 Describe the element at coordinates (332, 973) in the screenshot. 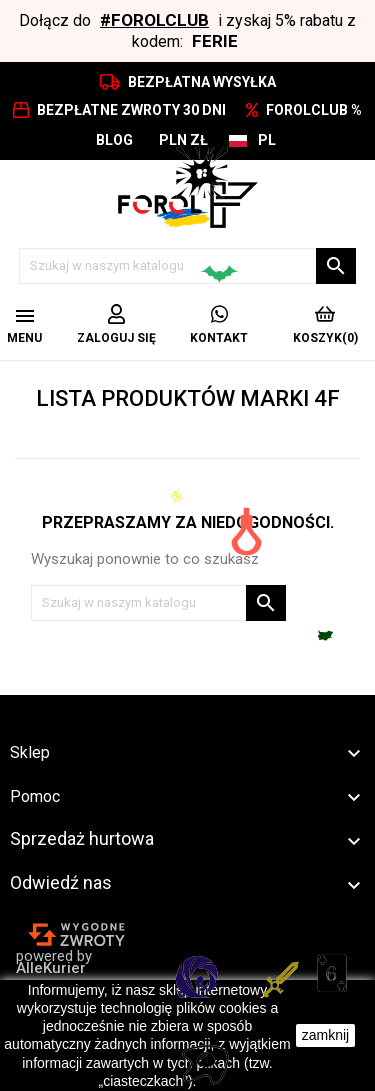

I see `six of clubs playing card` at that location.